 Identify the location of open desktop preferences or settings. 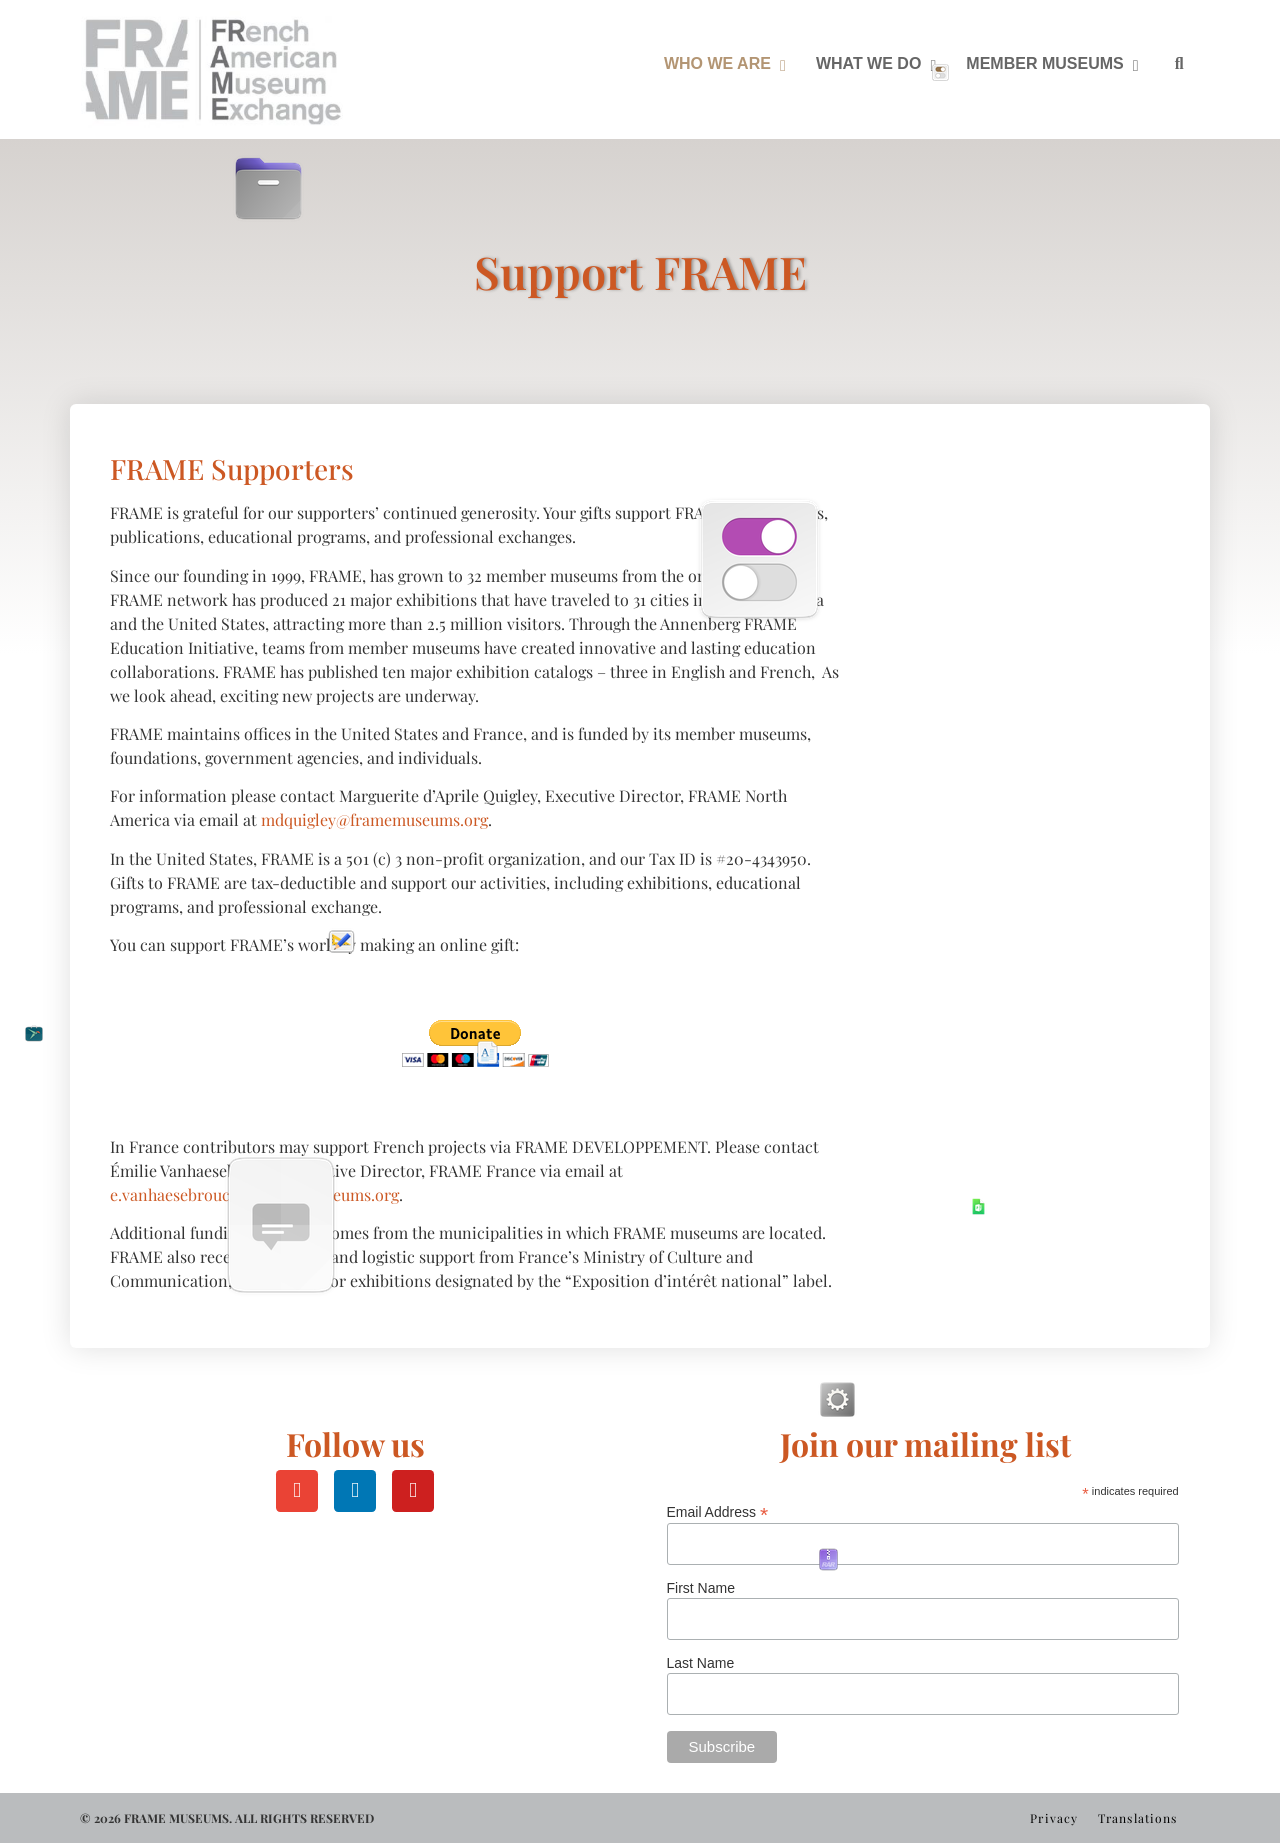
(759, 559).